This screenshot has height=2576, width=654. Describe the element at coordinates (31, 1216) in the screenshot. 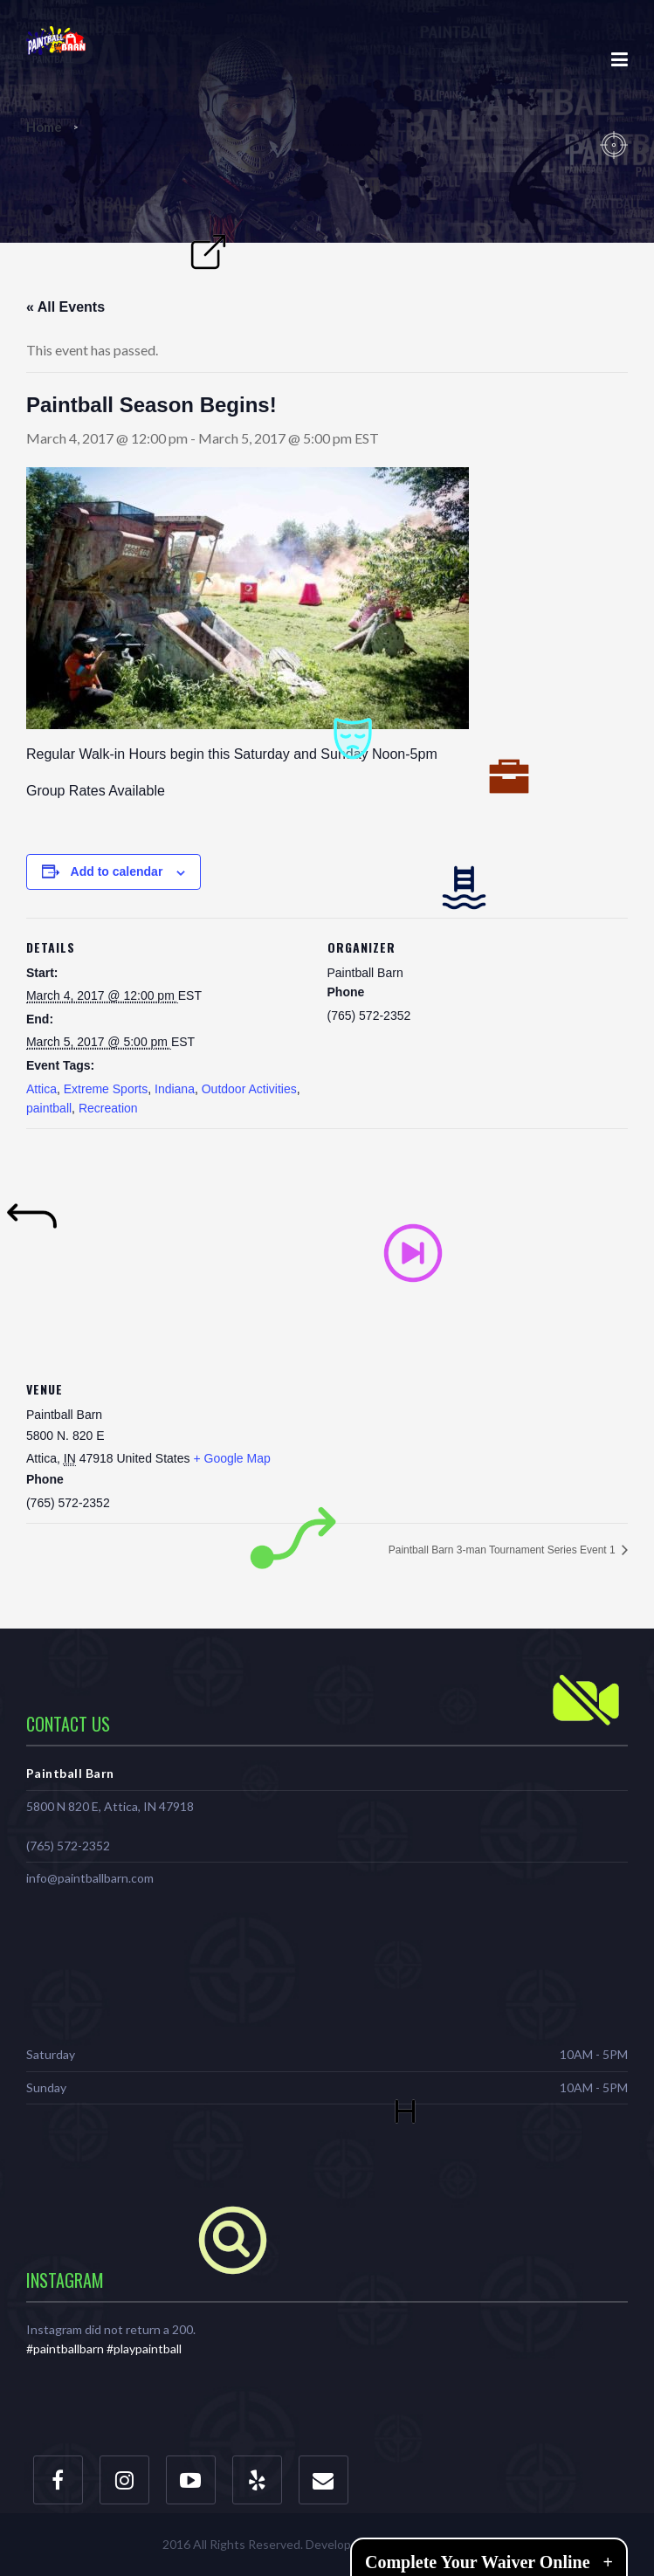

I see `go back to the previous screen` at that location.